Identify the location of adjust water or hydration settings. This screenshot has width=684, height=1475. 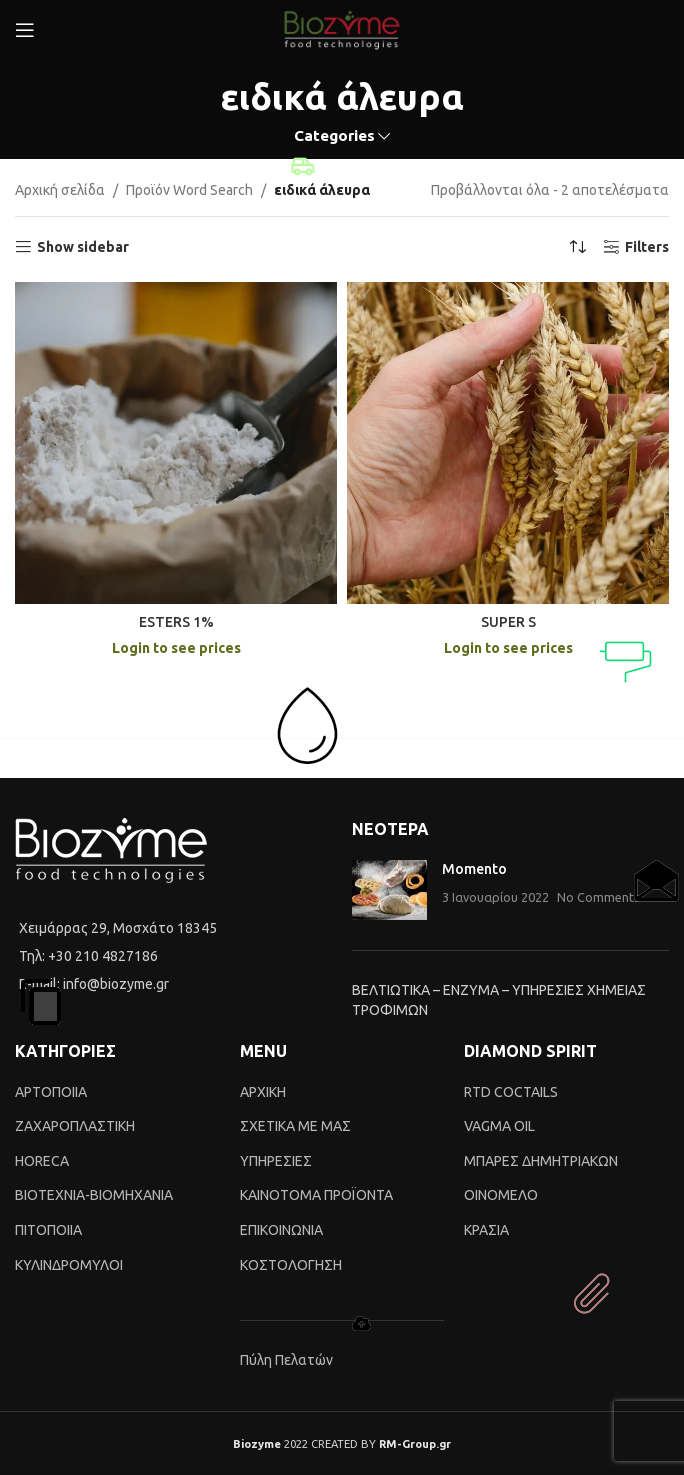
(307, 728).